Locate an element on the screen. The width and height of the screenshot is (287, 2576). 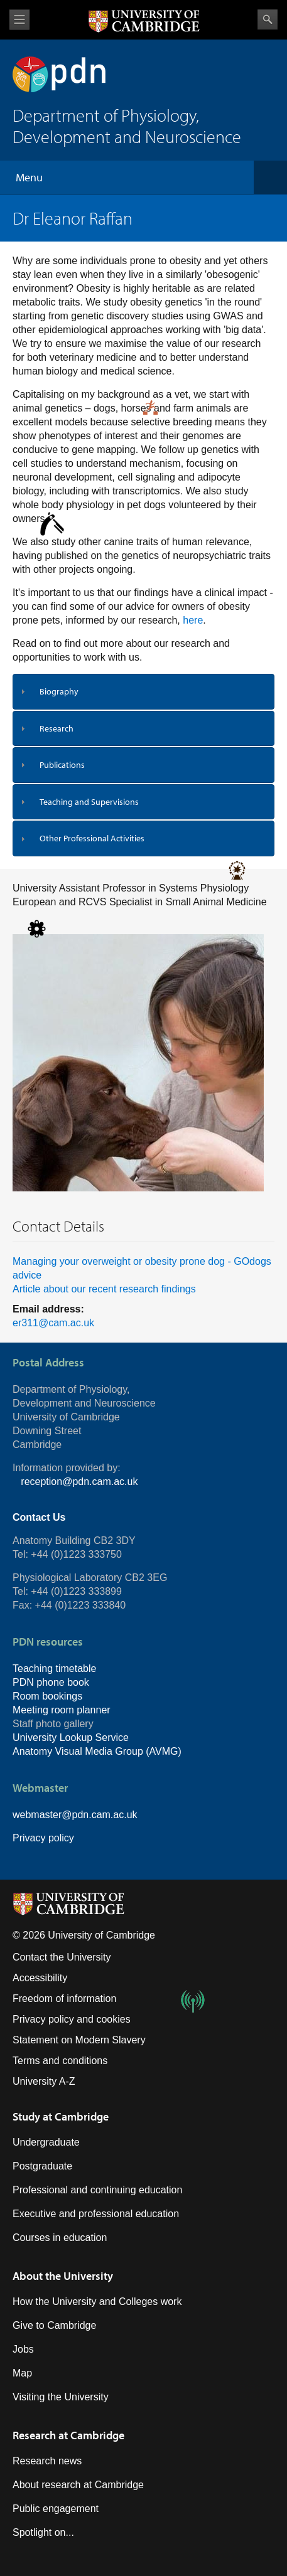
grooming or personal care tools is located at coordinates (52, 524).